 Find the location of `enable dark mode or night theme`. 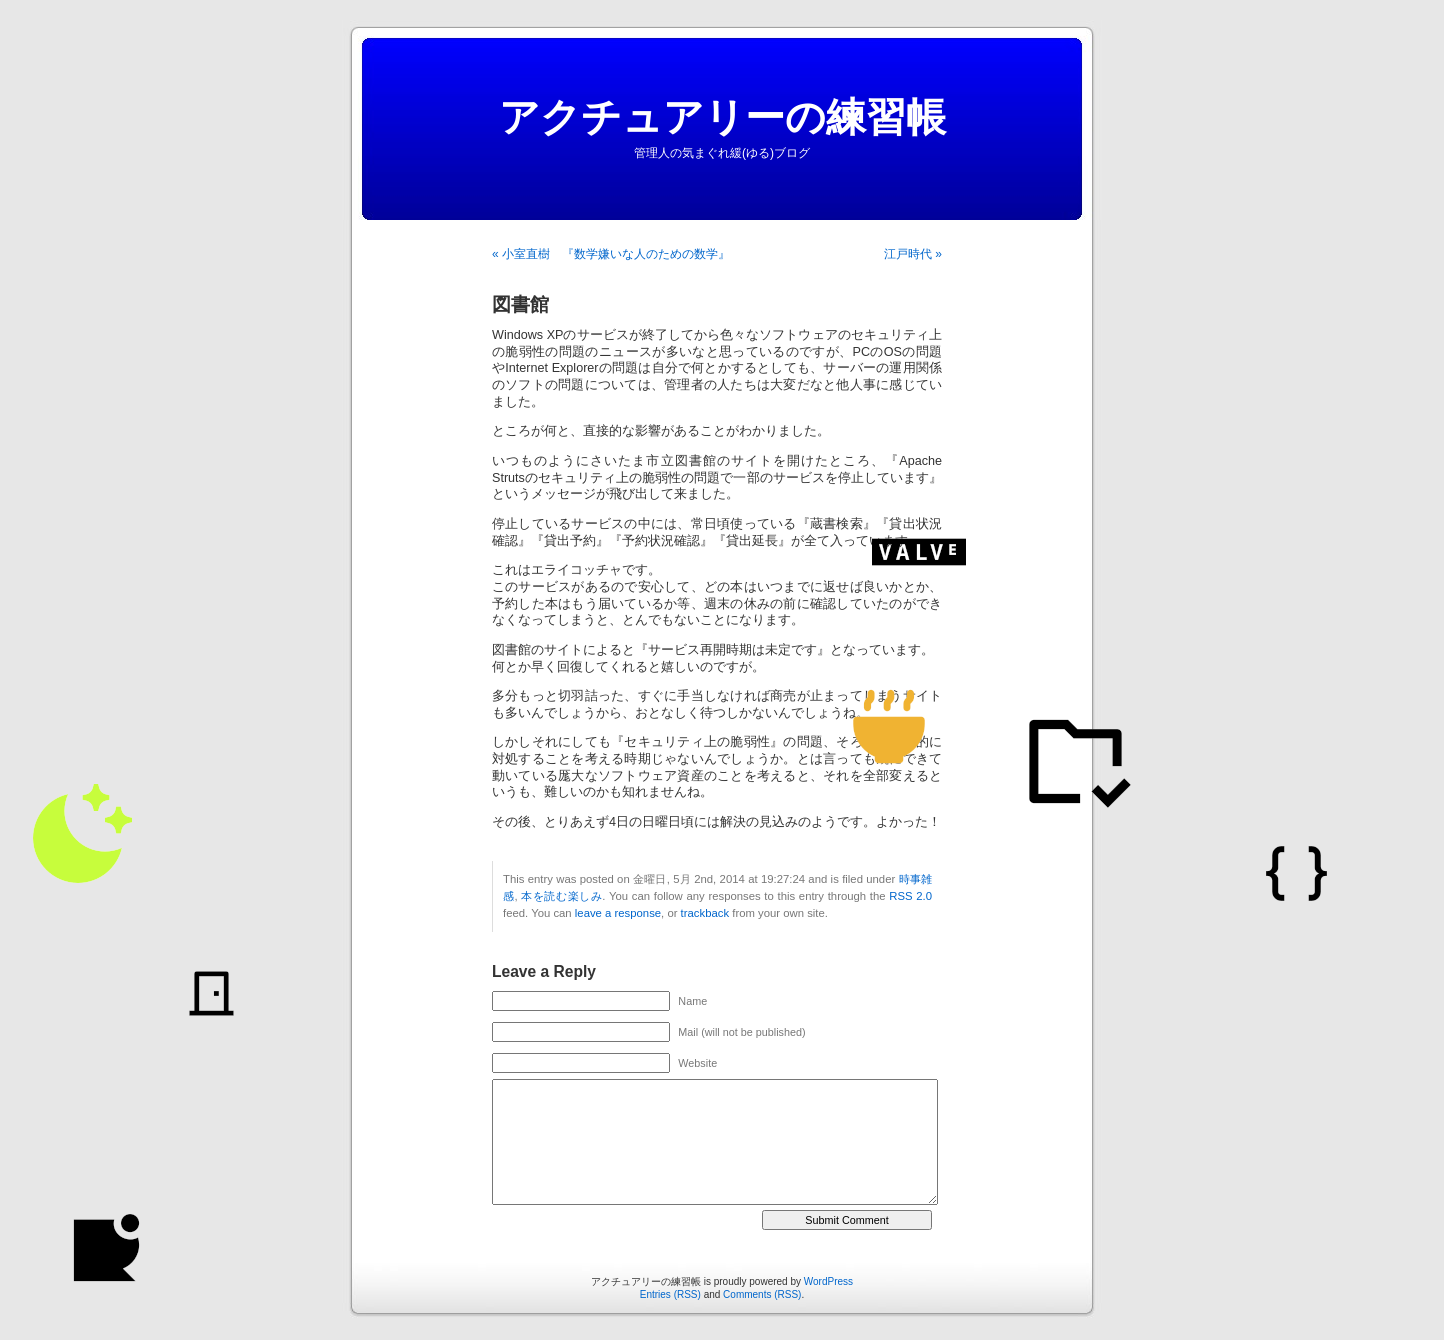

enable dark mode or night theme is located at coordinates (78, 838).